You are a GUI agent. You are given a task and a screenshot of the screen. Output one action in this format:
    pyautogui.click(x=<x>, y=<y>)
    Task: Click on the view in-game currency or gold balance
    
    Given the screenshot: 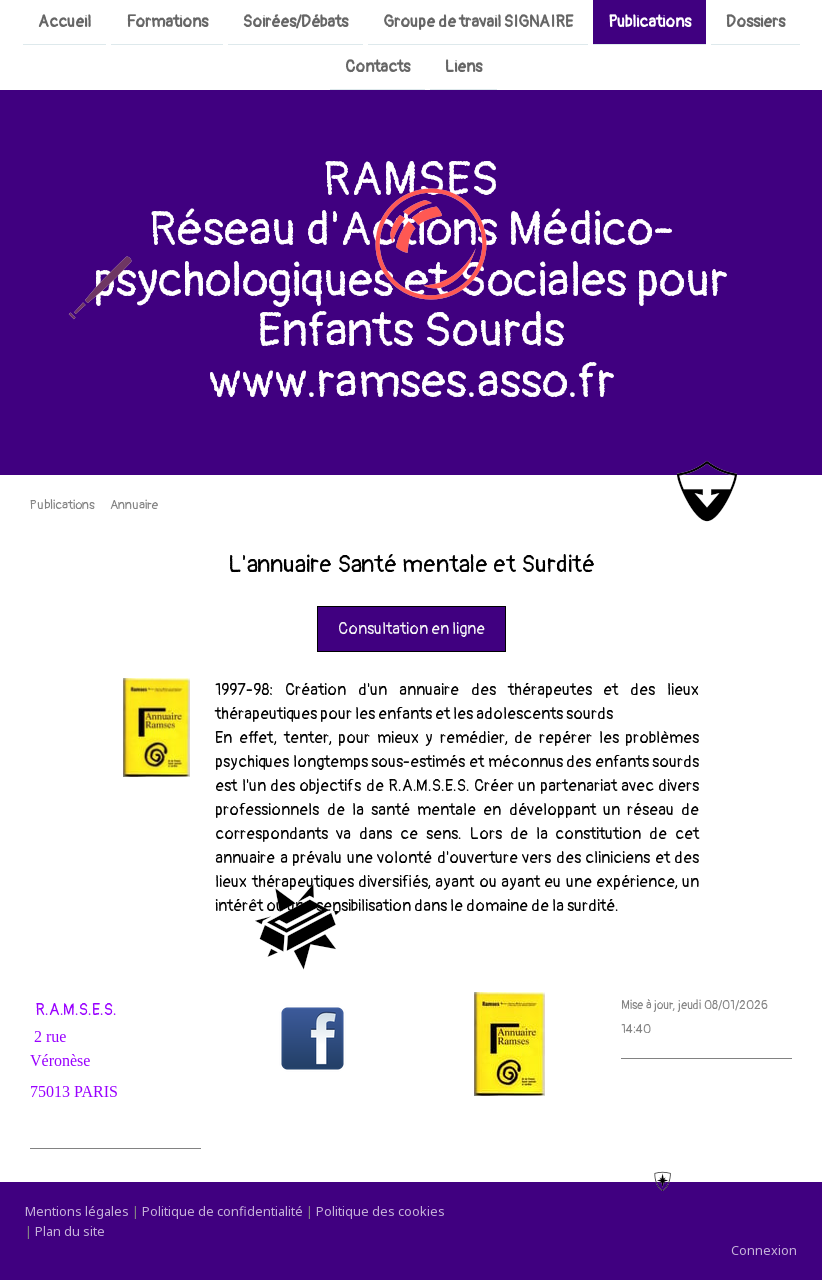 What is the action you would take?
    pyautogui.click(x=298, y=926)
    